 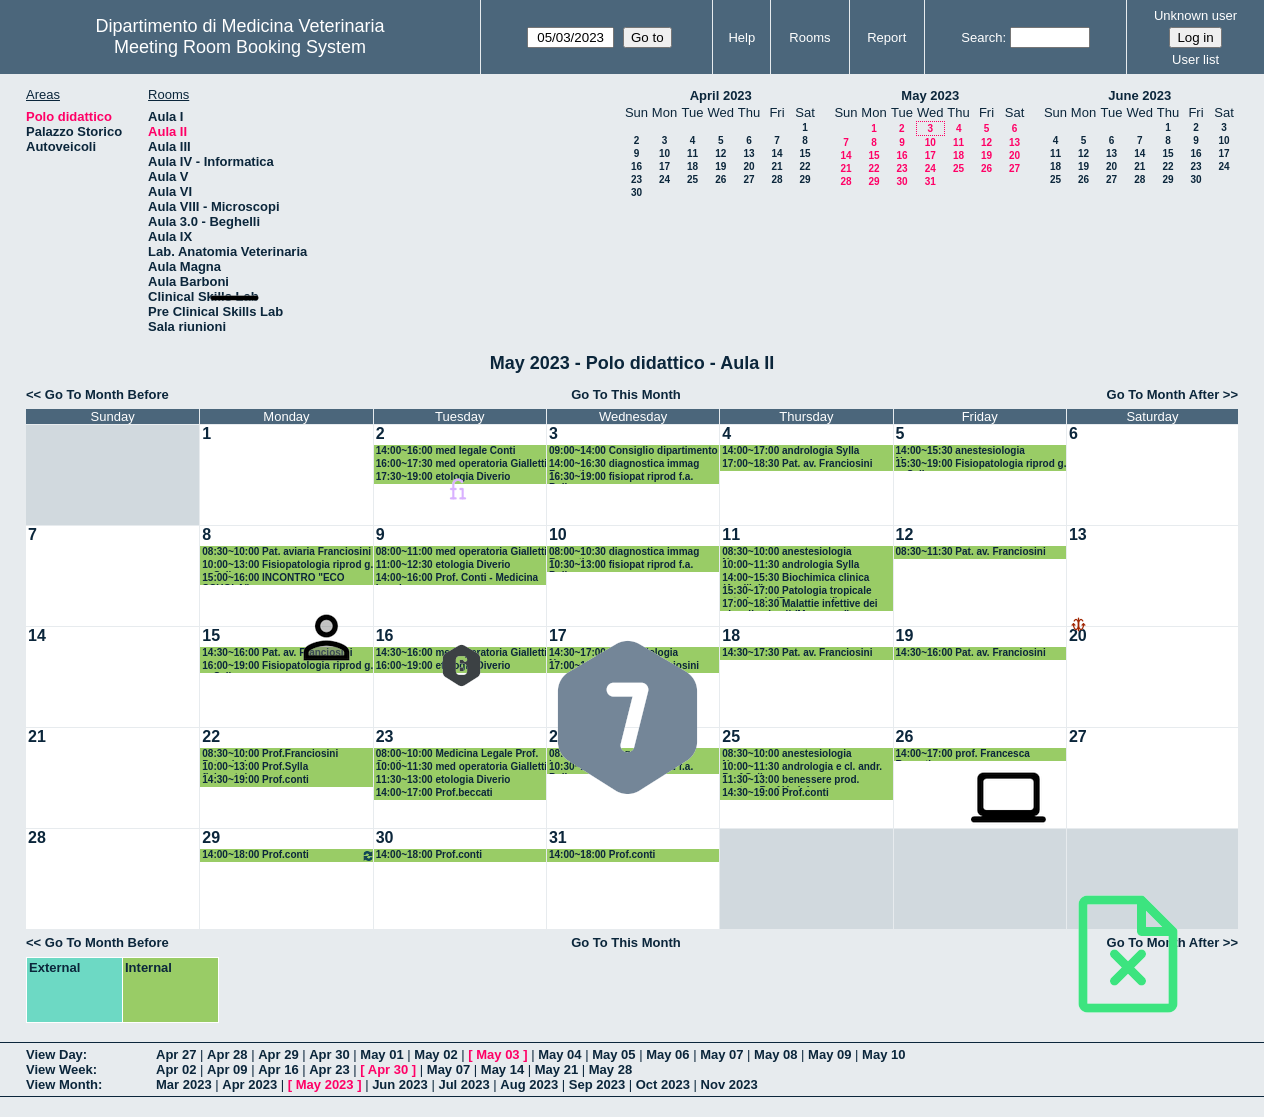 I want to click on indicates step 6 in a multi-step process, so click(x=461, y=665).